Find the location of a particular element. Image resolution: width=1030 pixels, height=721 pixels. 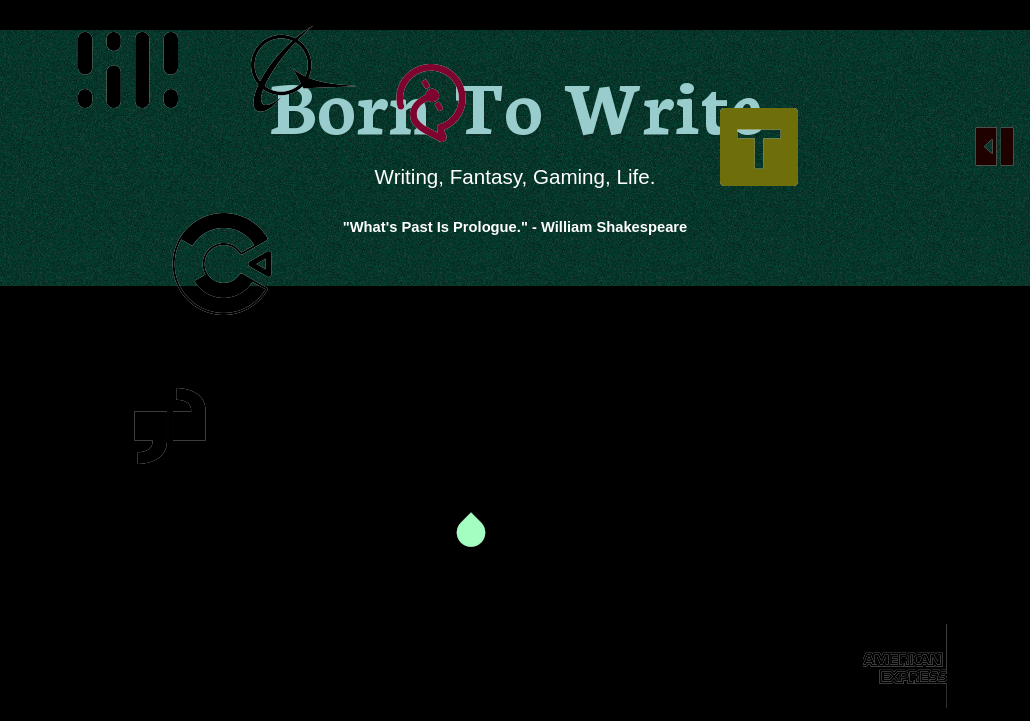

collapse the sidebar panel is located at coordinates (994, 146).